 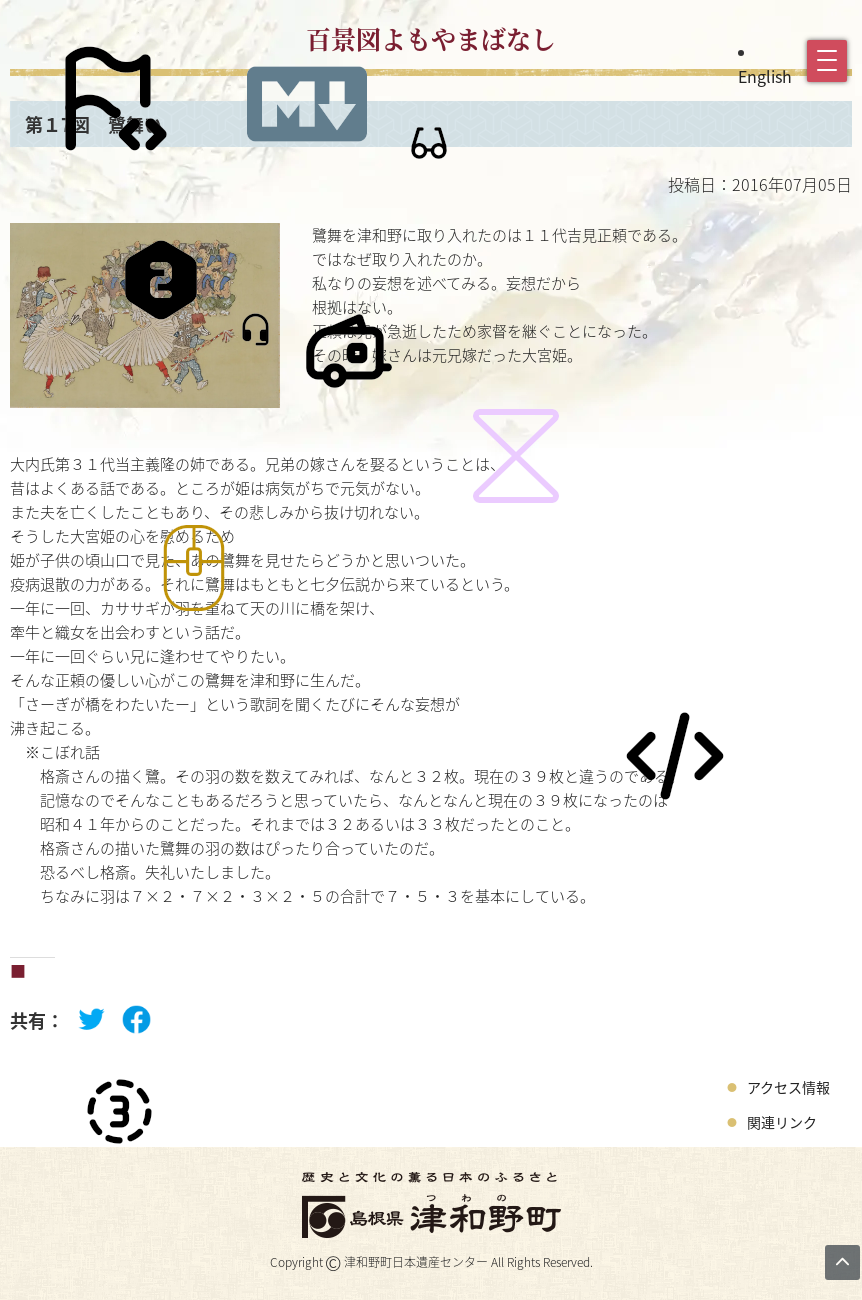 What do you see at coordinates (161, 280) in the screenshot?
I see `step 2 in a multi-step process` at bounding box center [161, 280].